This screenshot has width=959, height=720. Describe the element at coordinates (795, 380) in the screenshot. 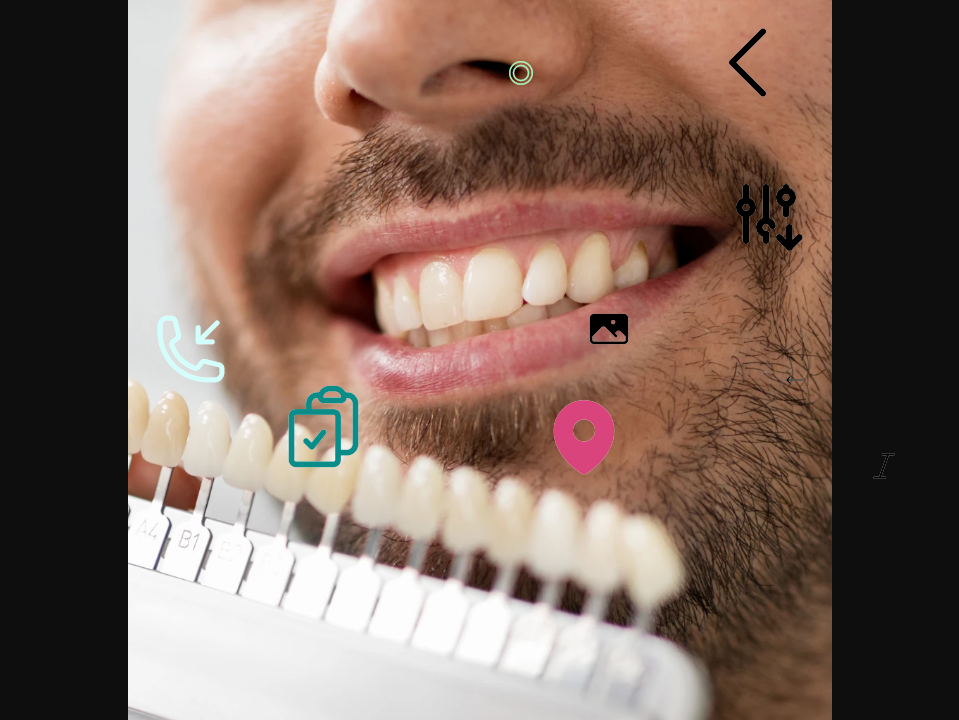

I see `go back to the previous page` at that location.